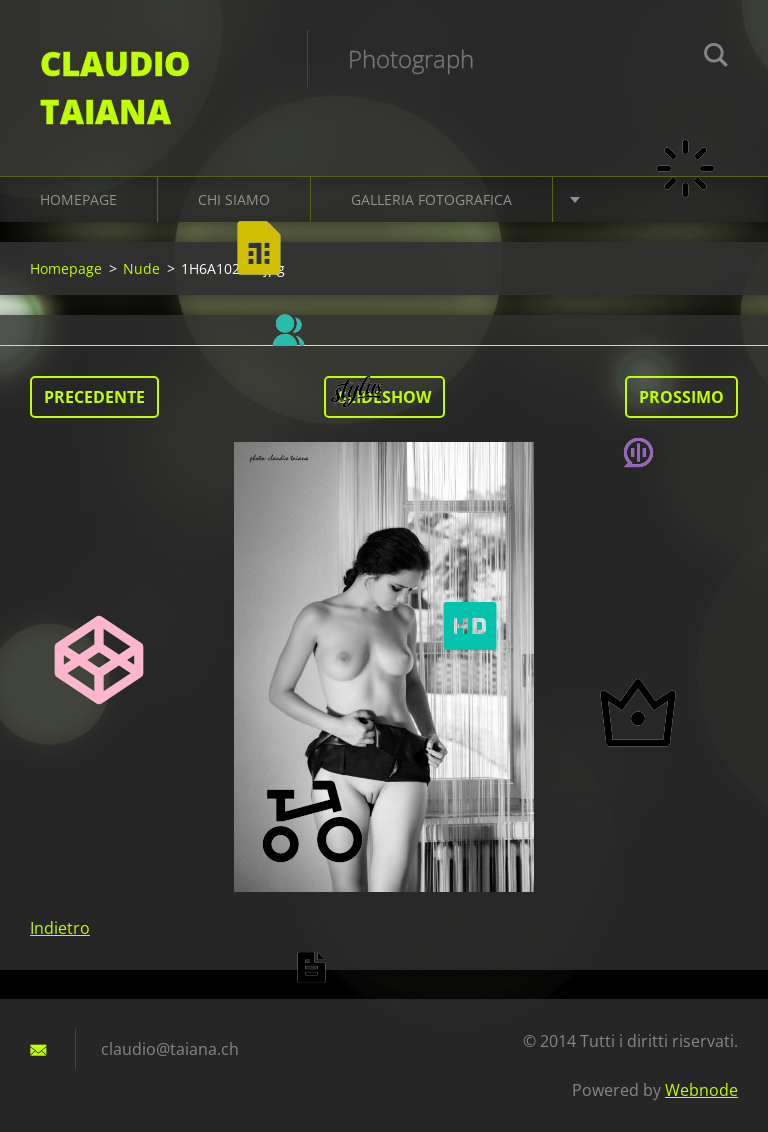  What do you see at coordinates (638, 452) in the screenshot?
I see `start a voice message or audio chat` at bounding box center [638, 452].